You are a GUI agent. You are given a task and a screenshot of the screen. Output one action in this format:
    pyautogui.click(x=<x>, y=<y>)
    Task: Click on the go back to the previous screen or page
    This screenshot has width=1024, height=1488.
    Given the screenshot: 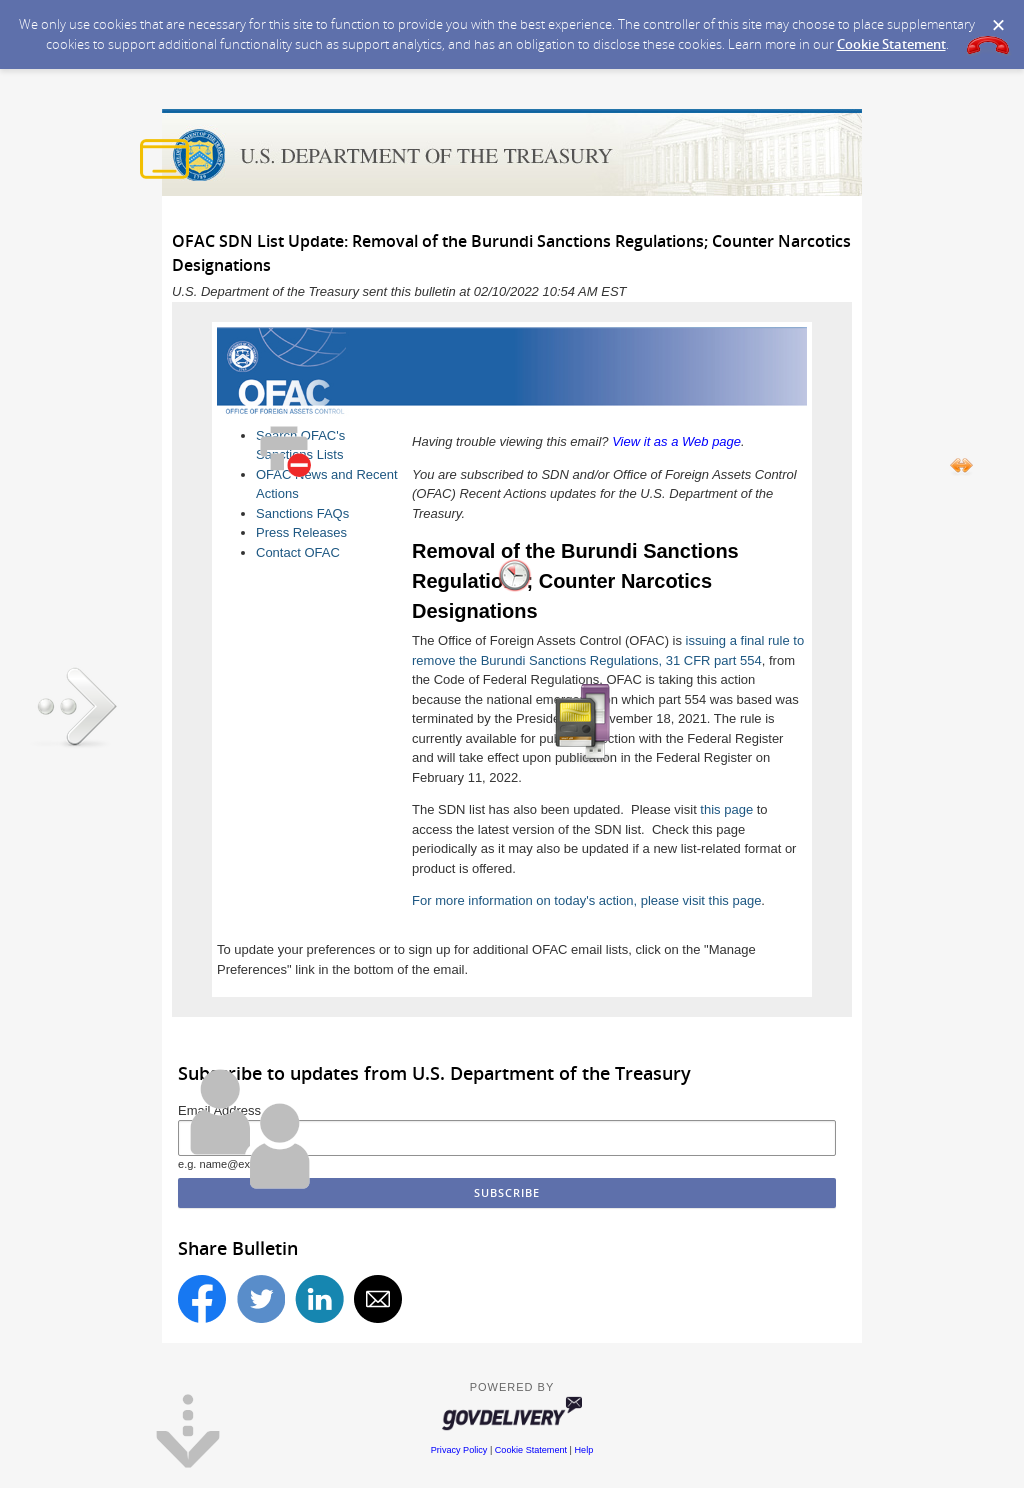 What is the action you would take?
    pyautogui.click(x=76, y=706)
    